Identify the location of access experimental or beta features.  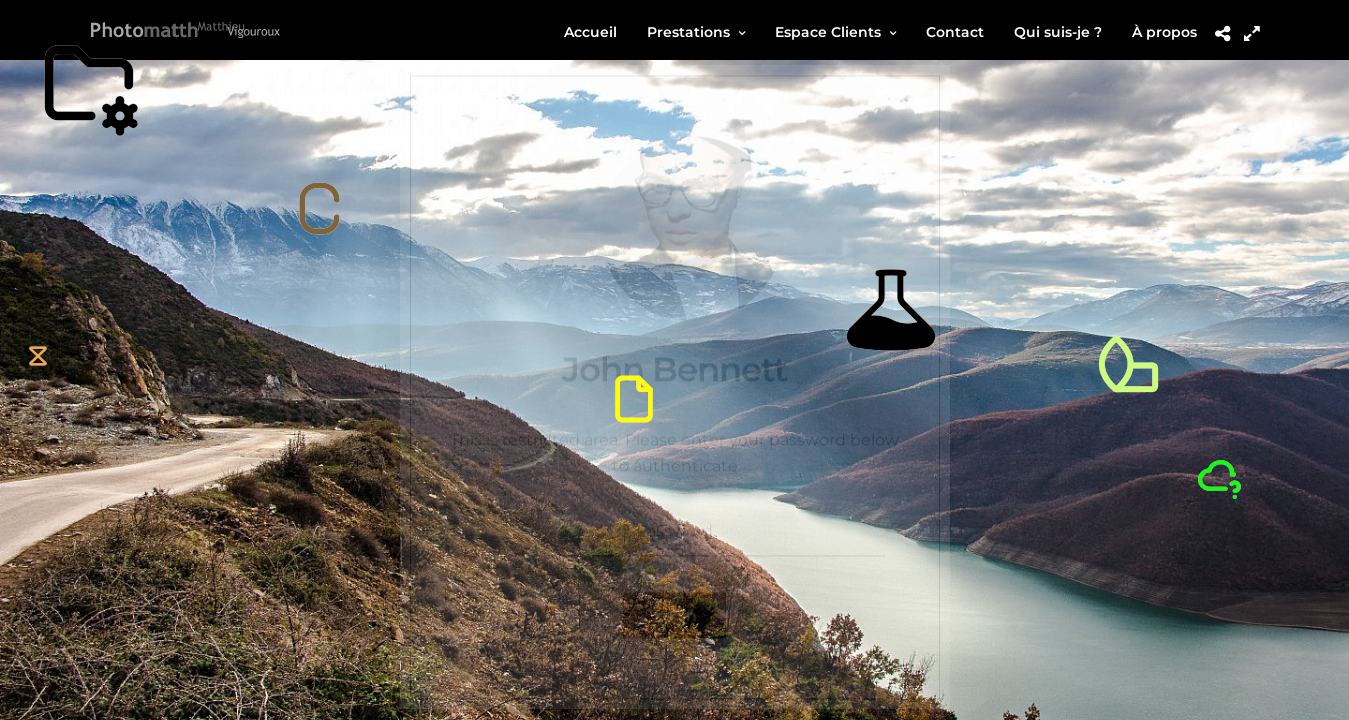
(891, 310).